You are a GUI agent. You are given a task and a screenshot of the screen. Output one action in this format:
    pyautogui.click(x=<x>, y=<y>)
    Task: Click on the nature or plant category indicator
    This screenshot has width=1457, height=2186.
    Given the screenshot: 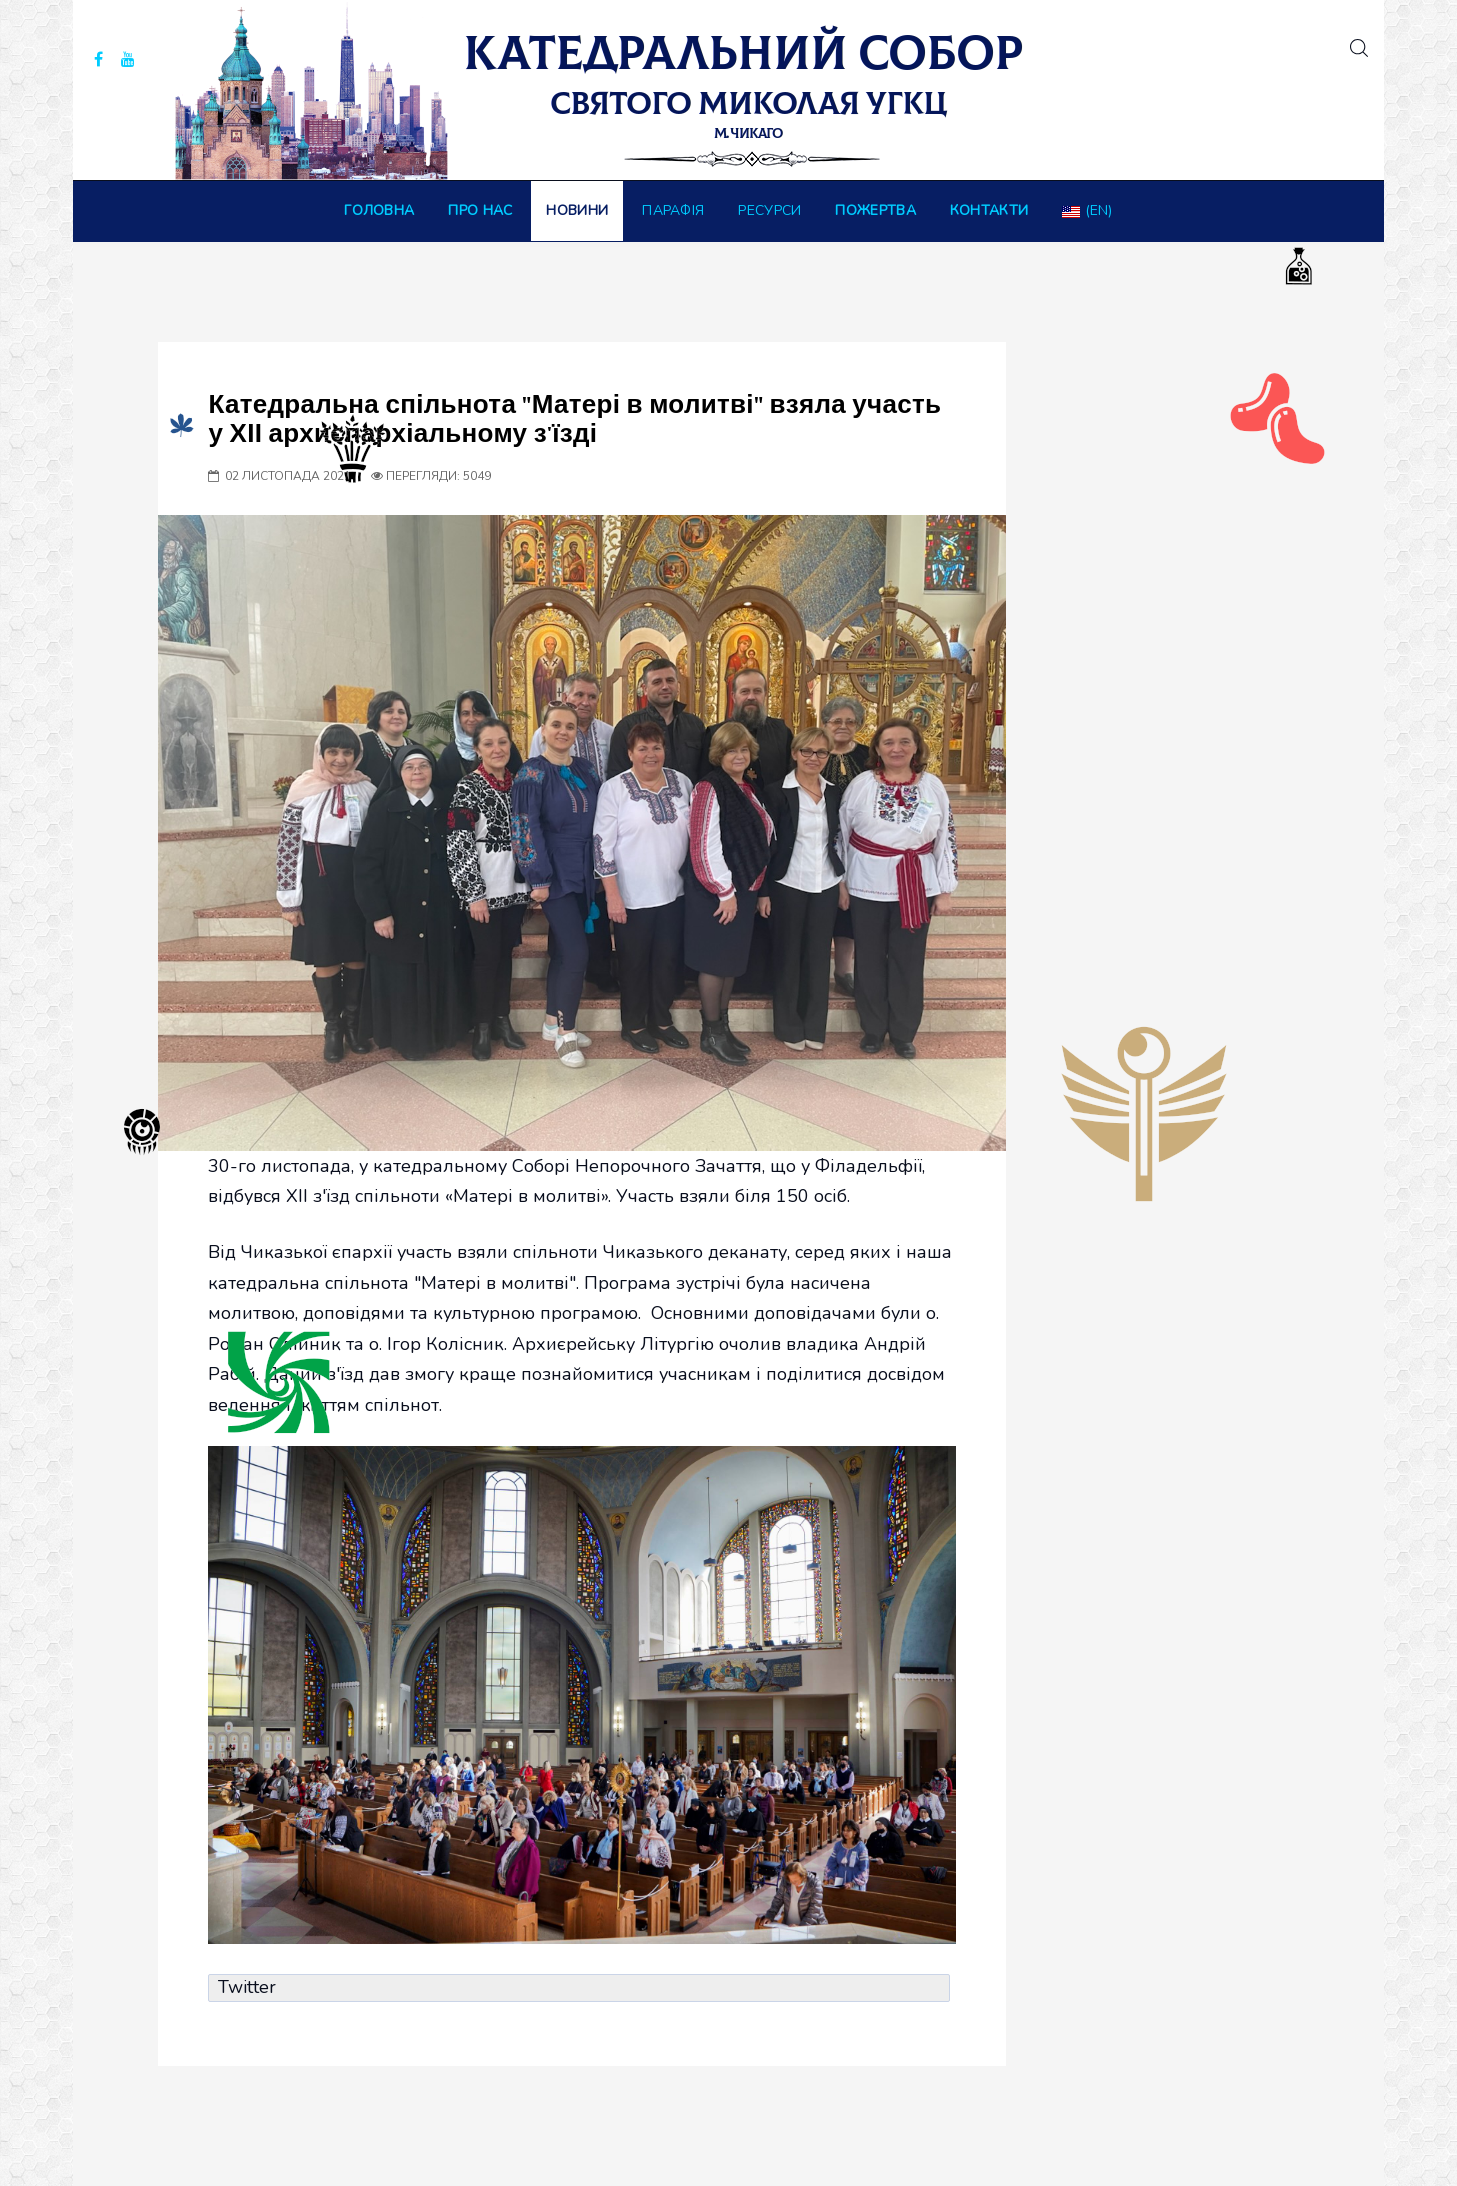 What is the action you would take?
    pyautogui.click(x=182, y=425)
    